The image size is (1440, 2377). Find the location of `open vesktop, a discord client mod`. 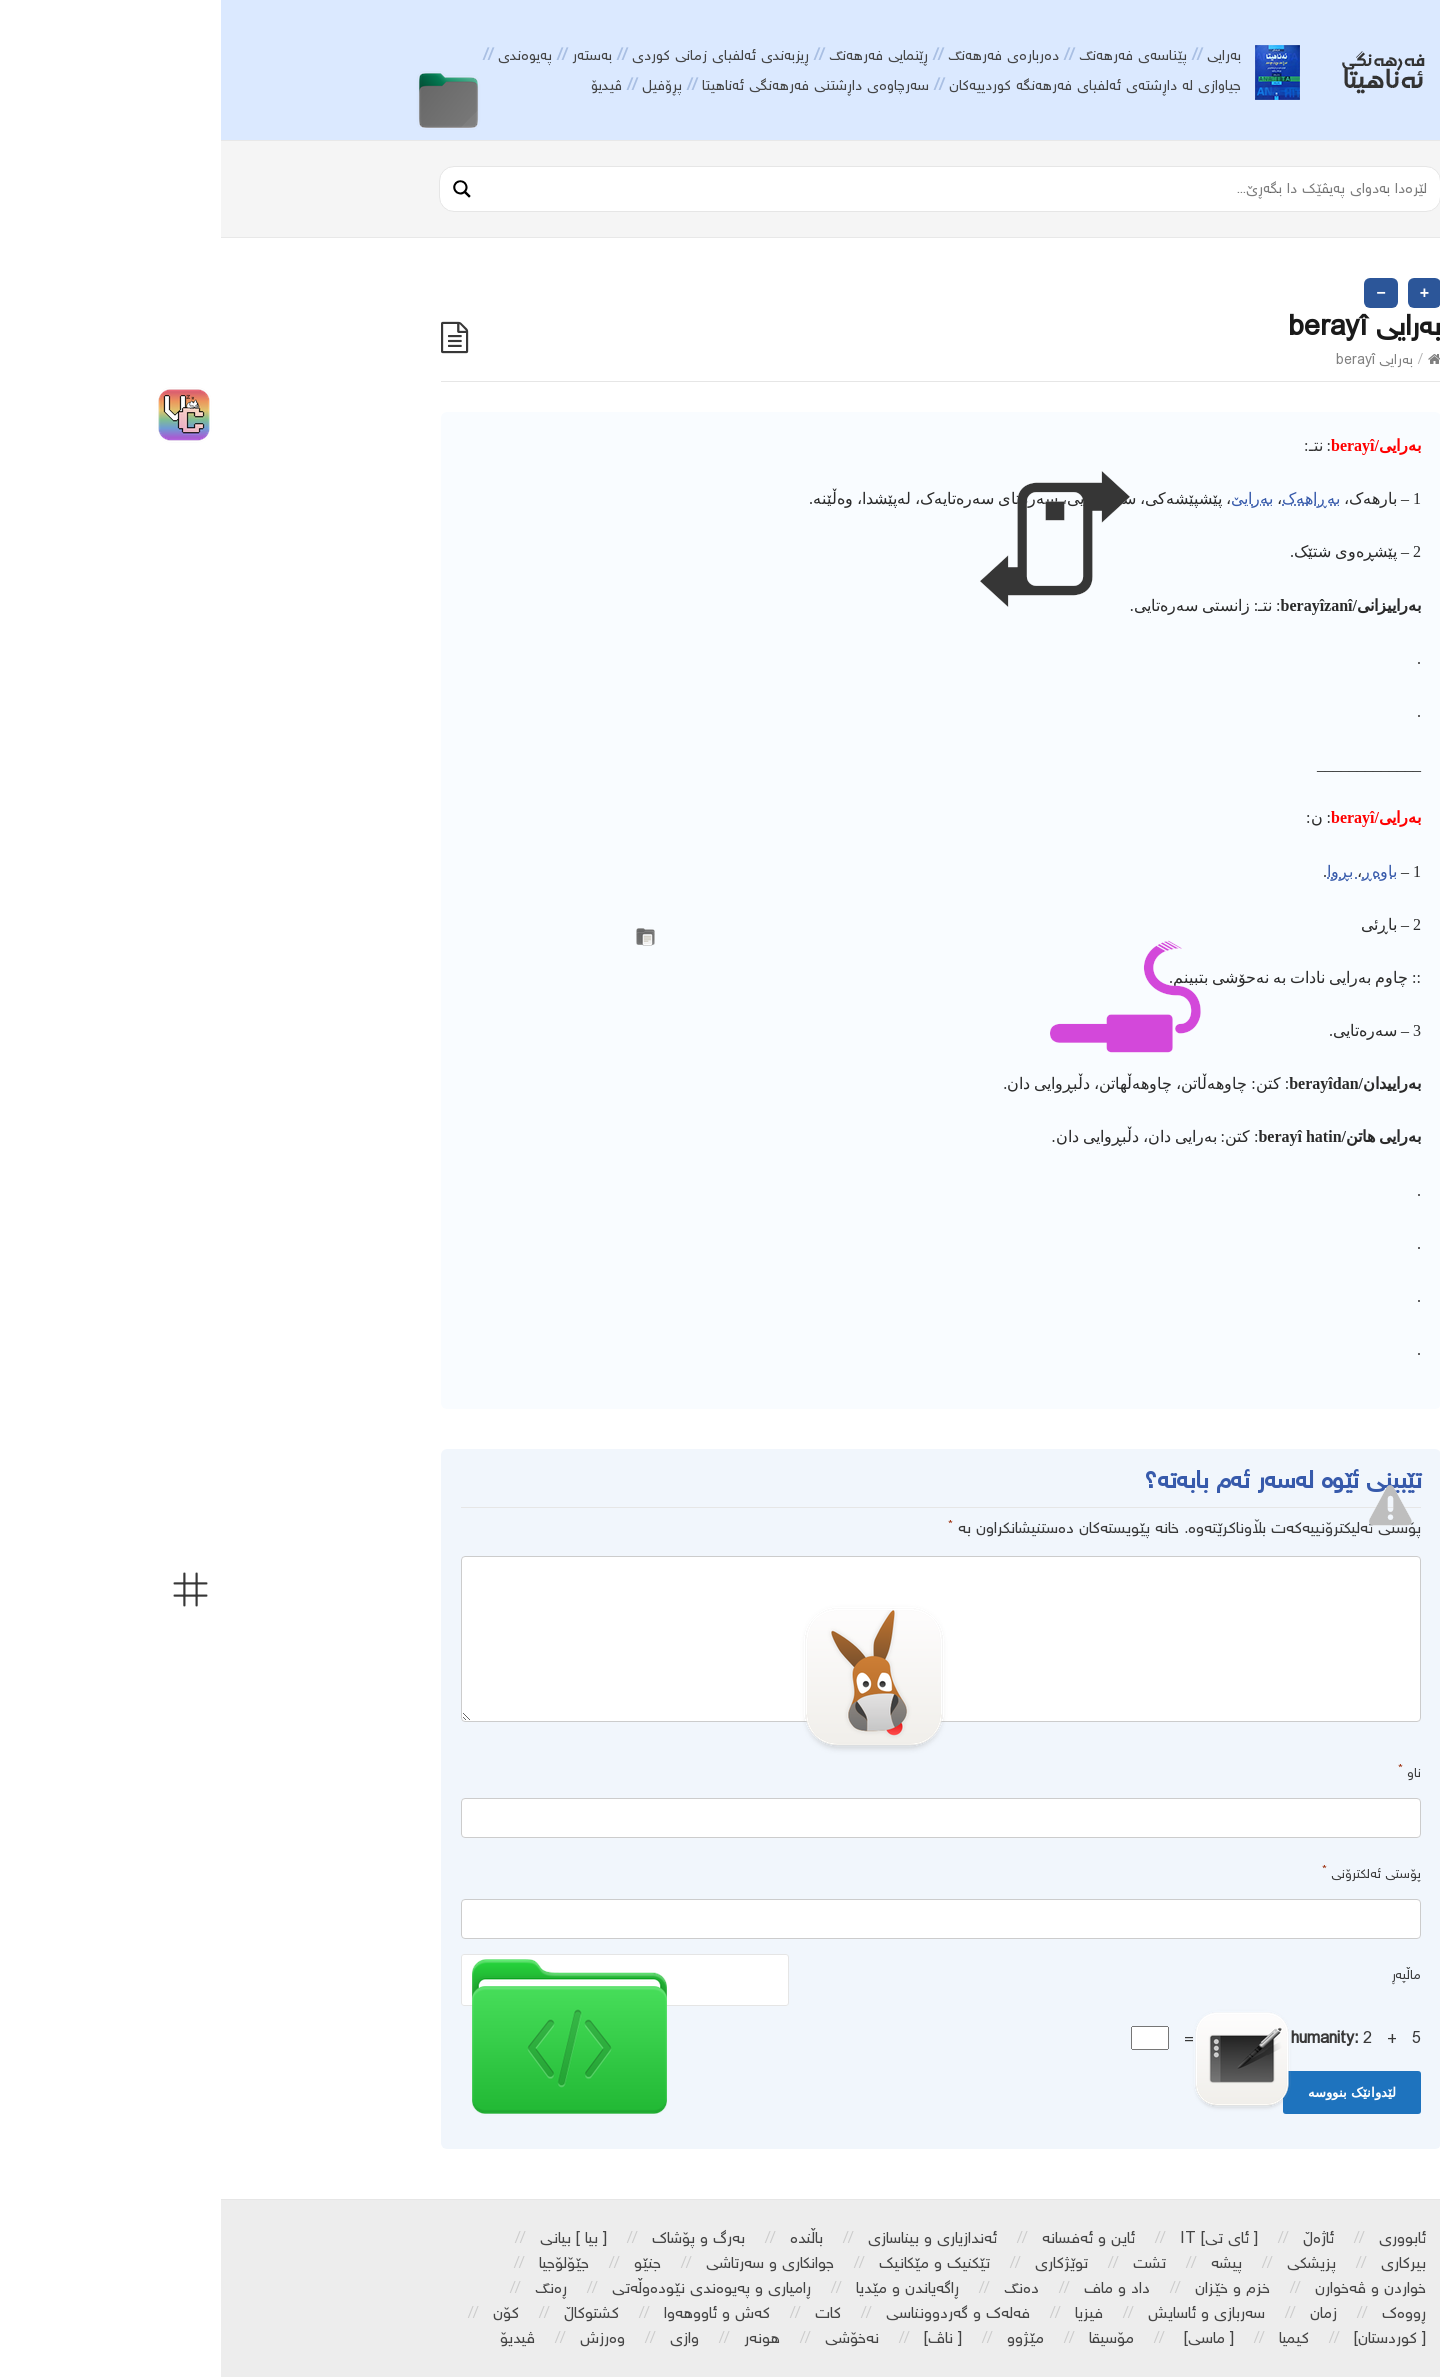

open vesktop, a discord client mod is located at coordinates (184, 414).